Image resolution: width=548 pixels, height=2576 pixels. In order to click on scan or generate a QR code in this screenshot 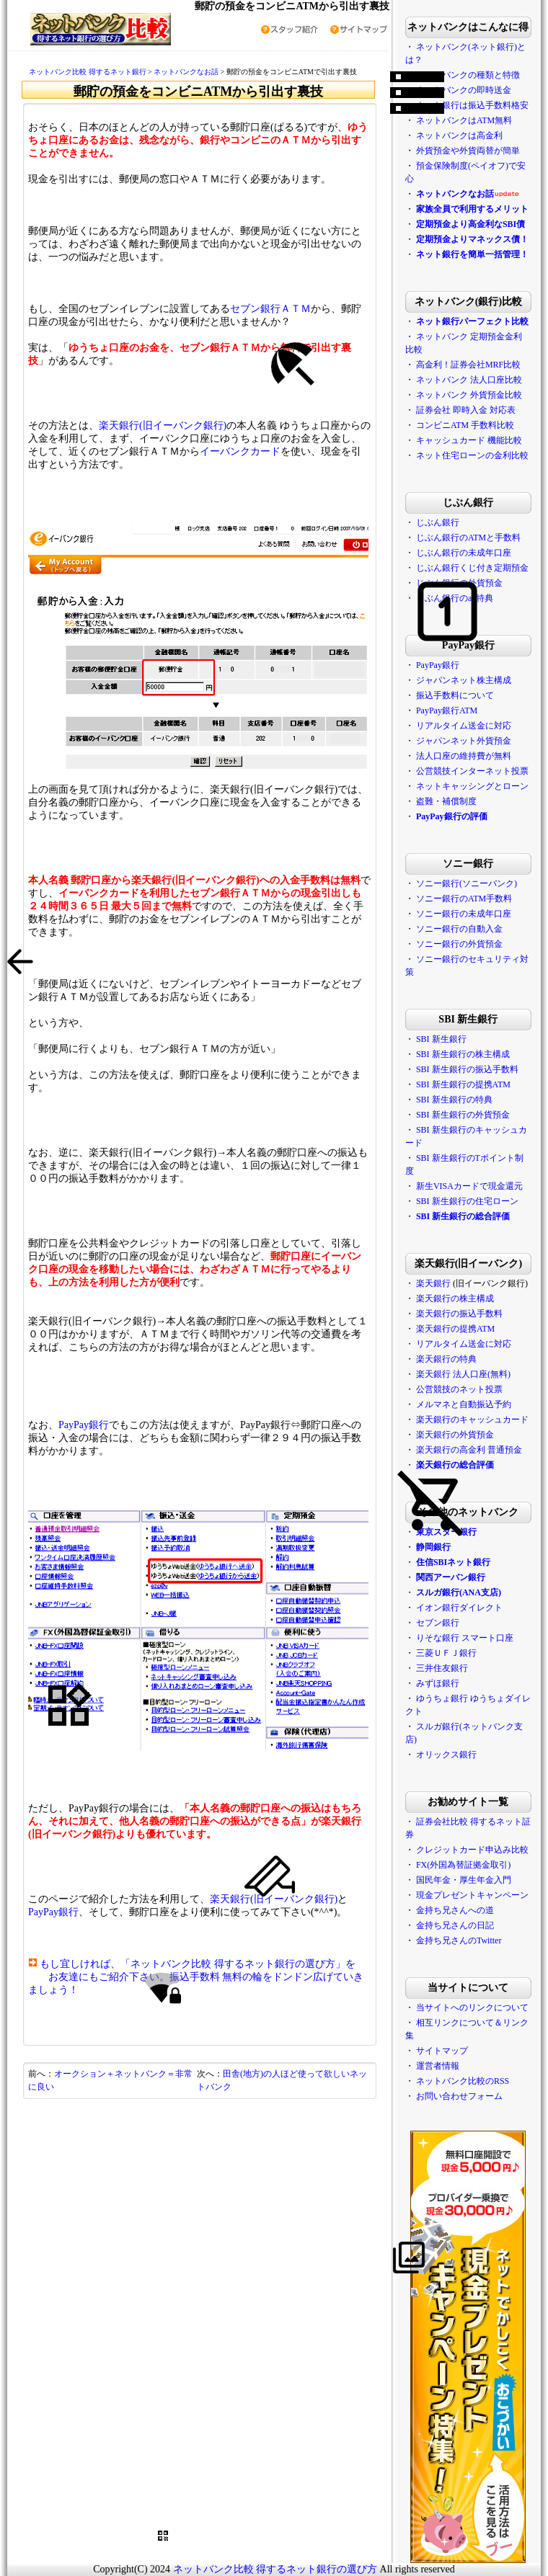, I will do `click(163, 2536)`.